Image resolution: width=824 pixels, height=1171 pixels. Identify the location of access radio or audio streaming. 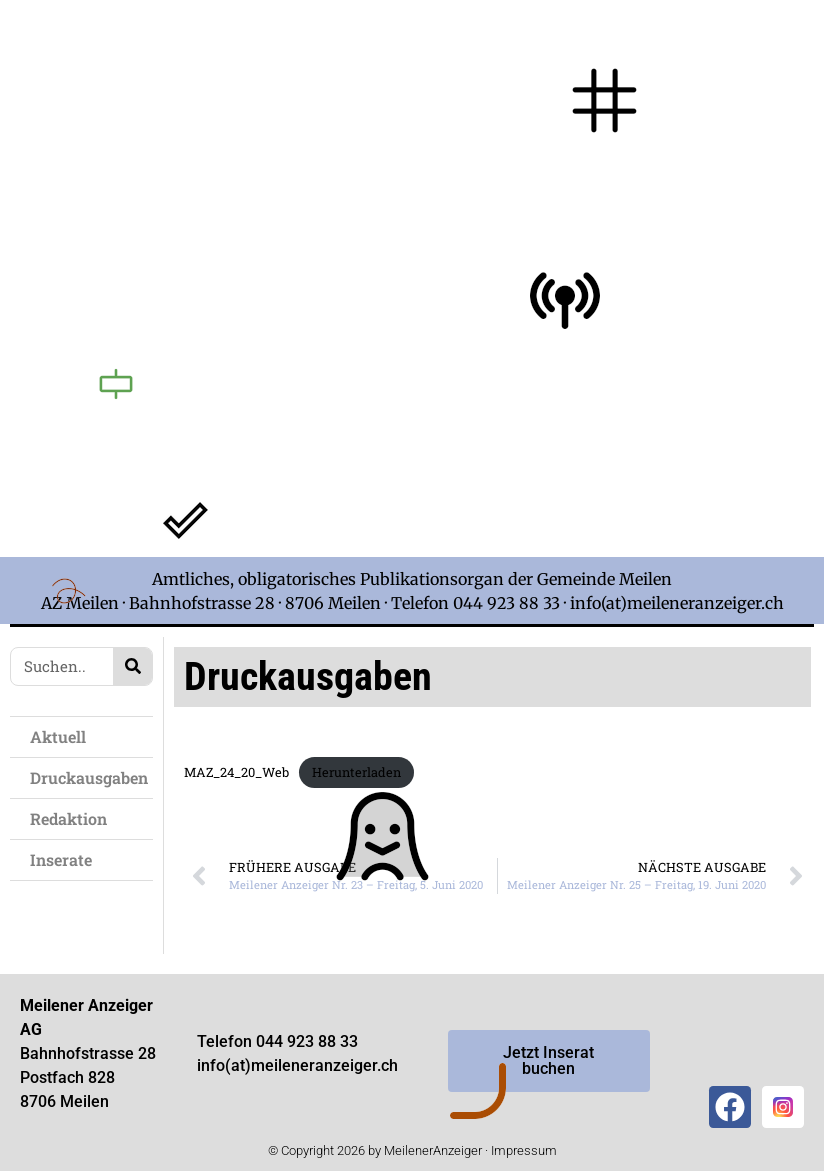
(565, 299).